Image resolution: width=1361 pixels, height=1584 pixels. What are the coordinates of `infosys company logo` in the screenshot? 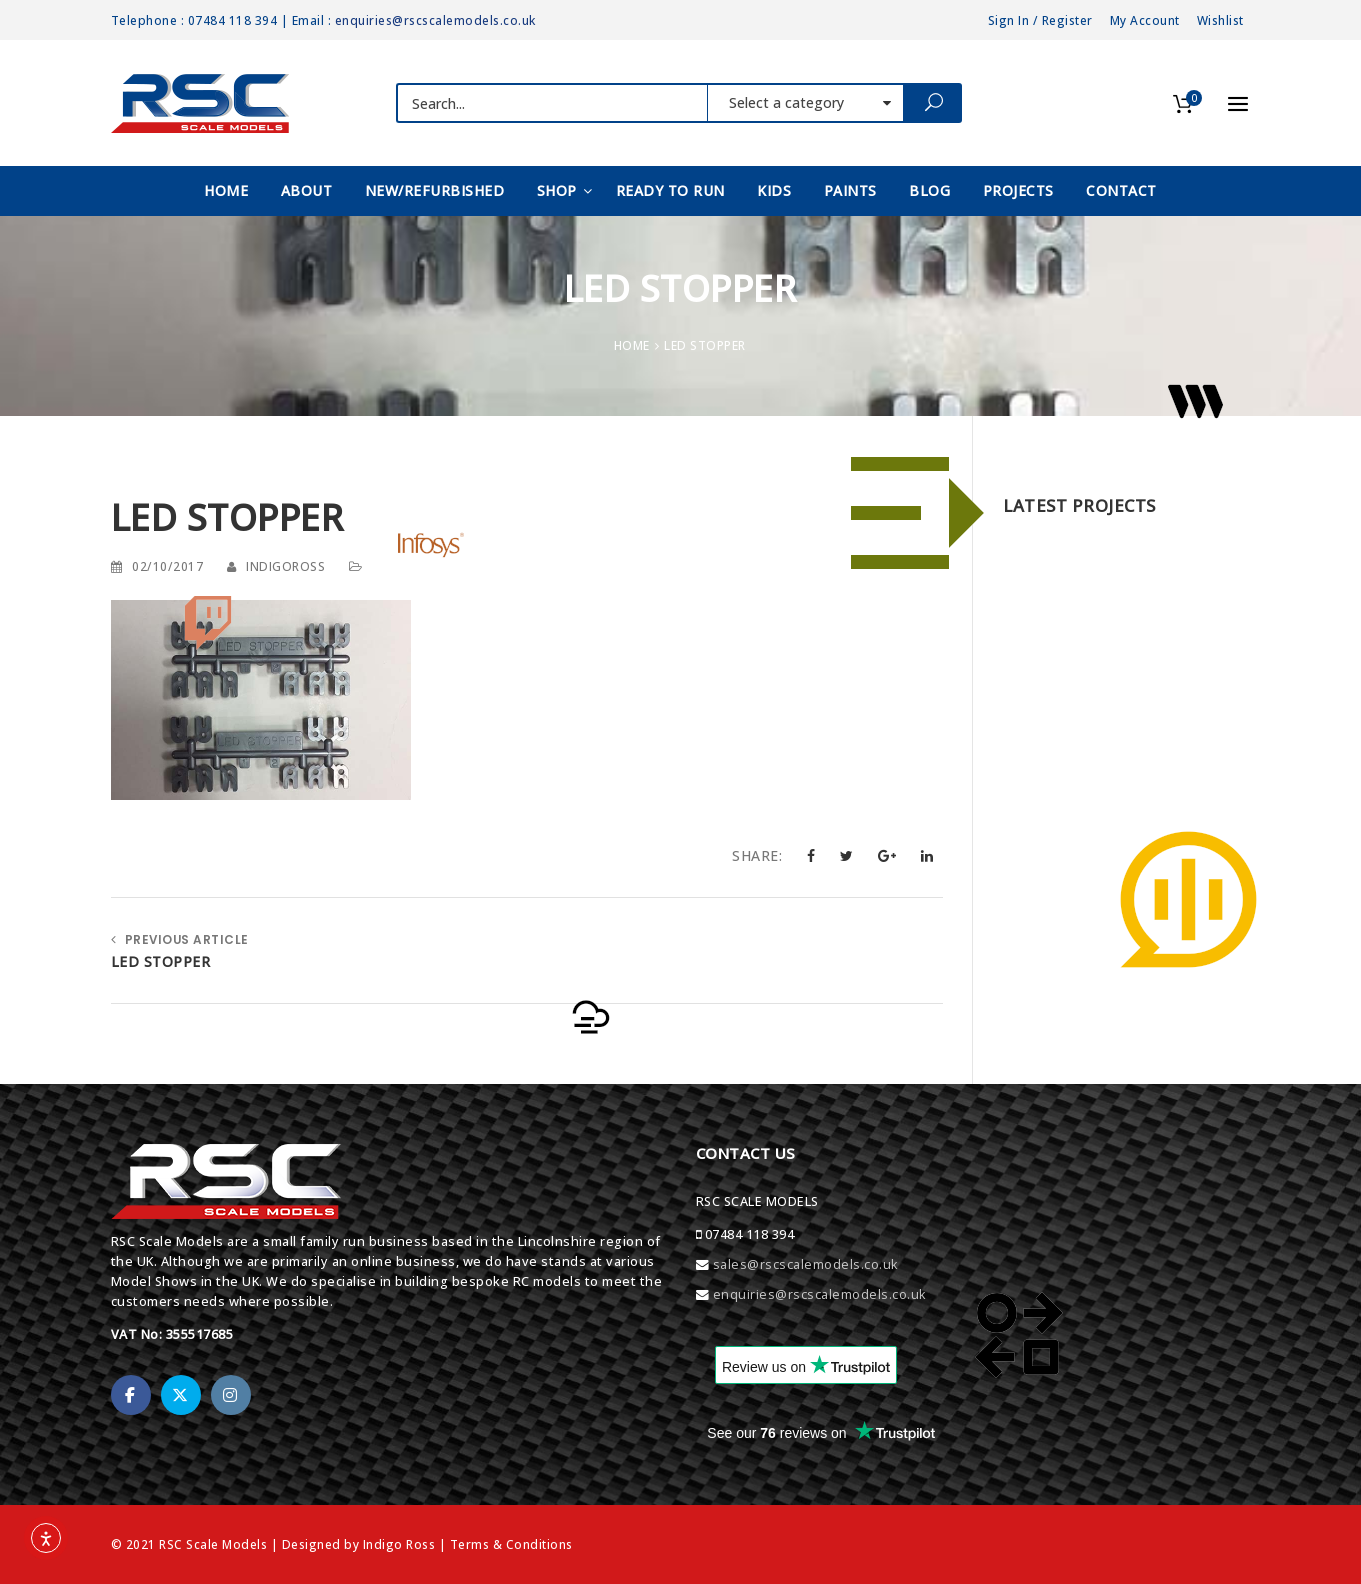 It's located at (431, 545).